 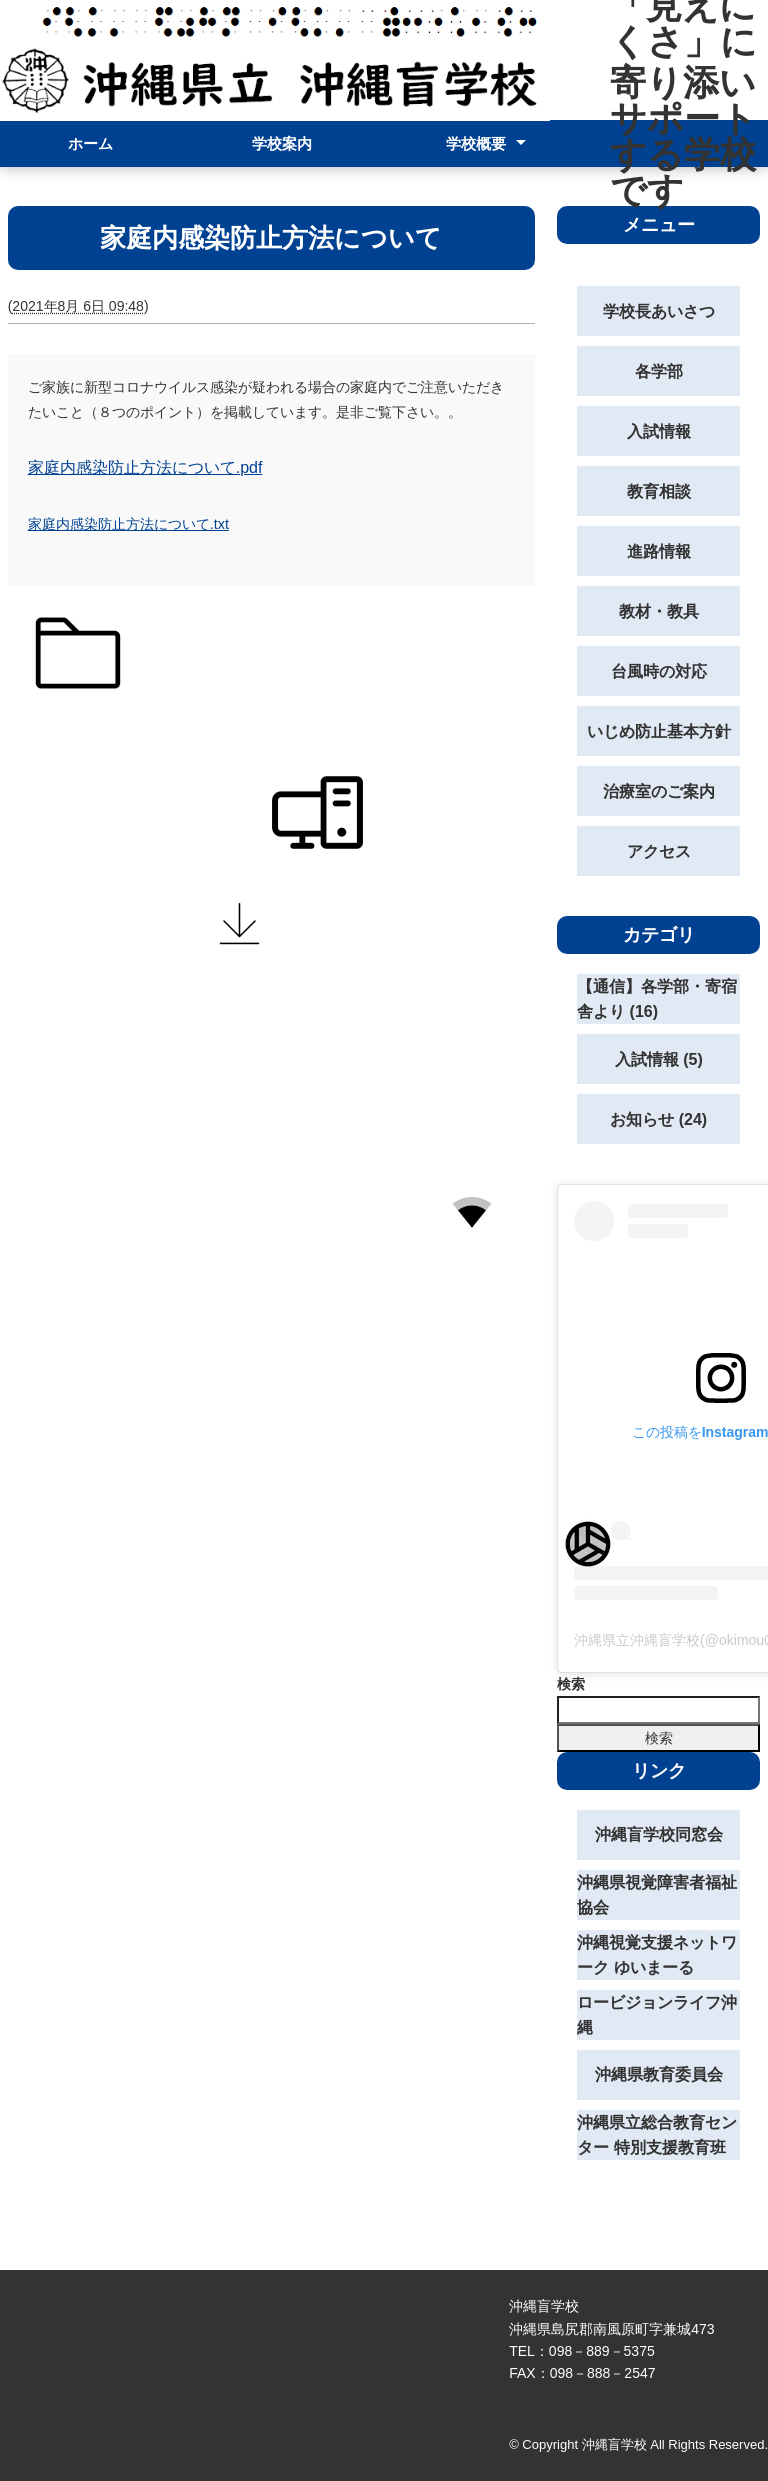 I want to click on open folder to view files, so click(x=78, y=653).